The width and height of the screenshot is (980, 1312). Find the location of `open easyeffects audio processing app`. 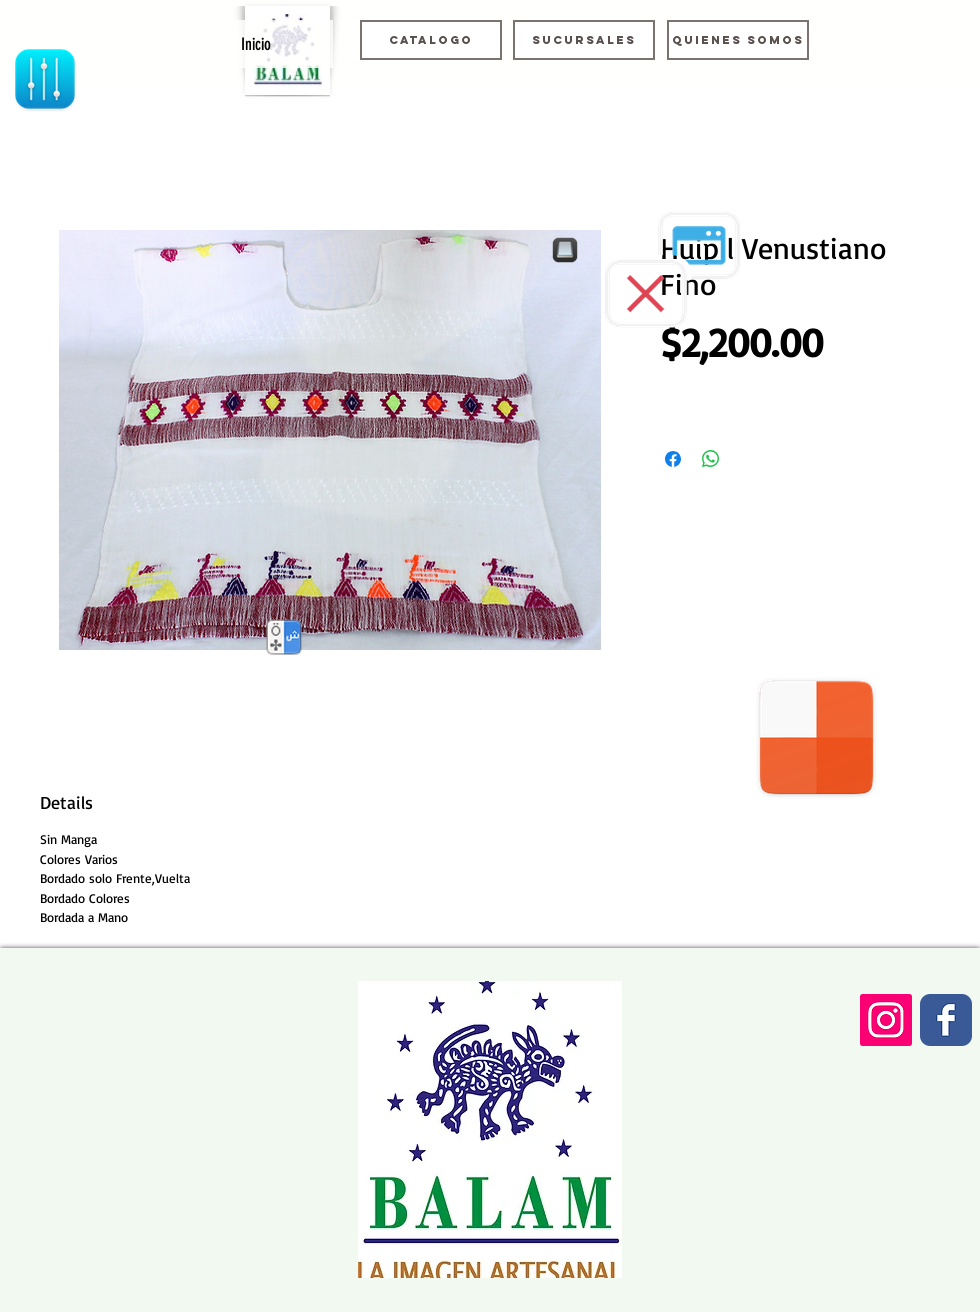

open easyeffects audio processing app is located at coordinates (45, 79).